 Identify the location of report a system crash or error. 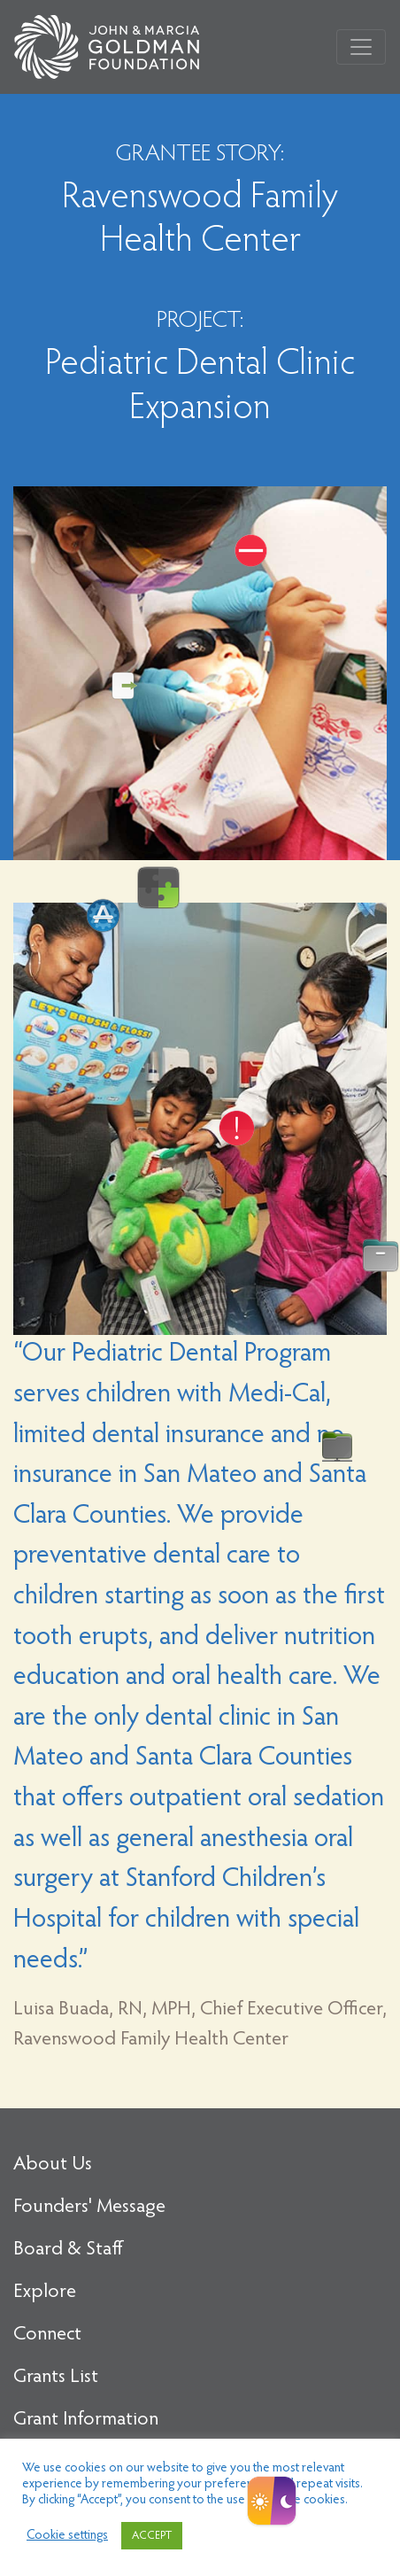
(236, 1128).